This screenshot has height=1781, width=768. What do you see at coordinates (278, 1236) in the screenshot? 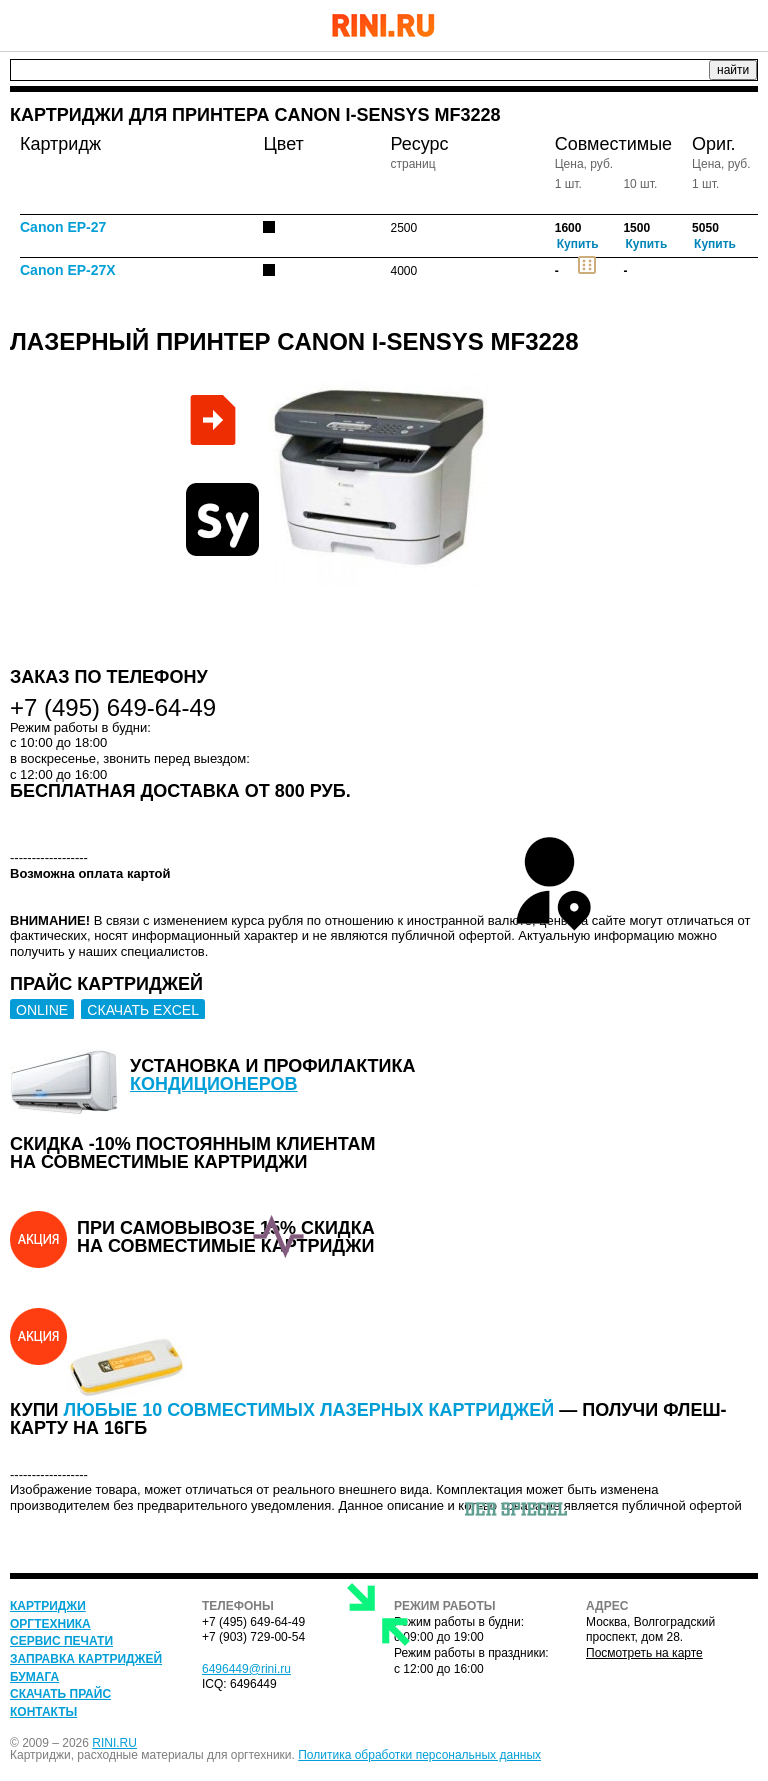
I see `view health or heart rate data` at bounding box center [278, 1236].